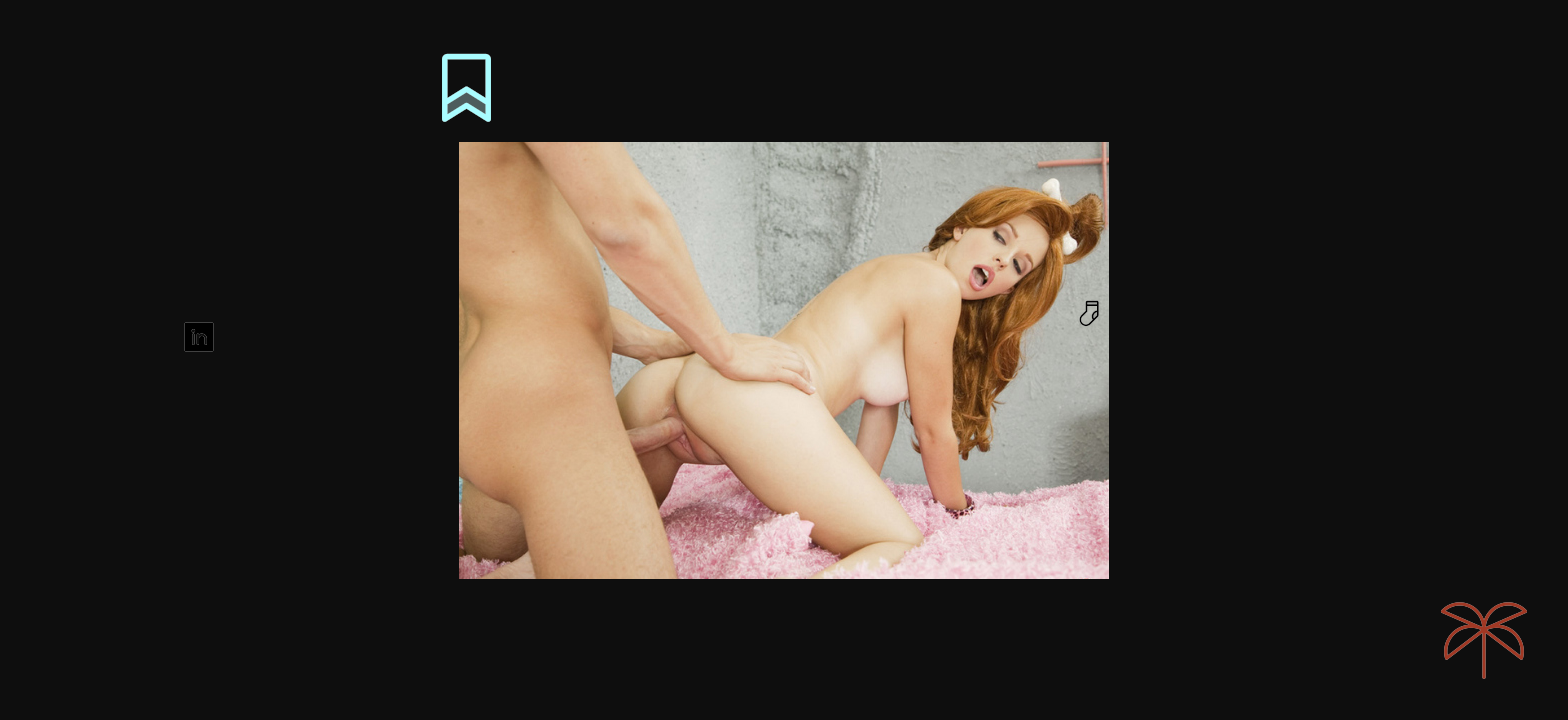  I want to click on browse clothing or apparel items, so click(1090, 313).